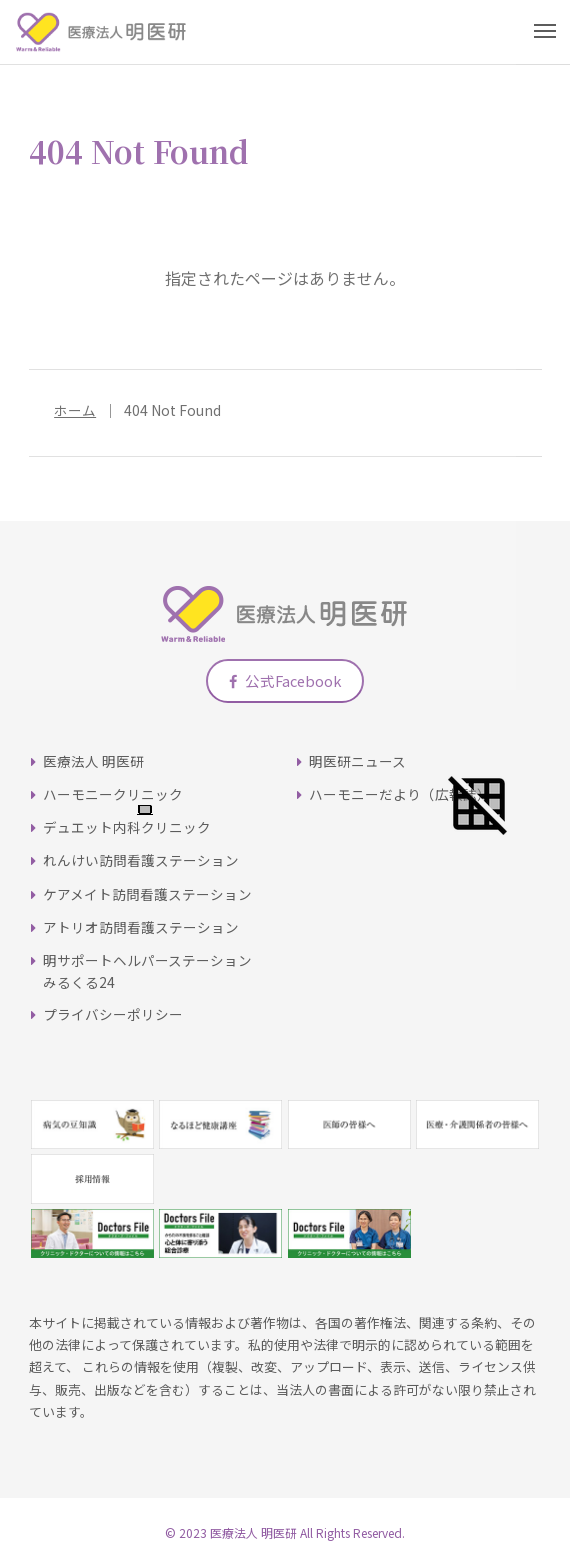  What do you see at coordinates (479, 804) in the screenshot?
I see `disable grid view` at bounding box center [479, 804].